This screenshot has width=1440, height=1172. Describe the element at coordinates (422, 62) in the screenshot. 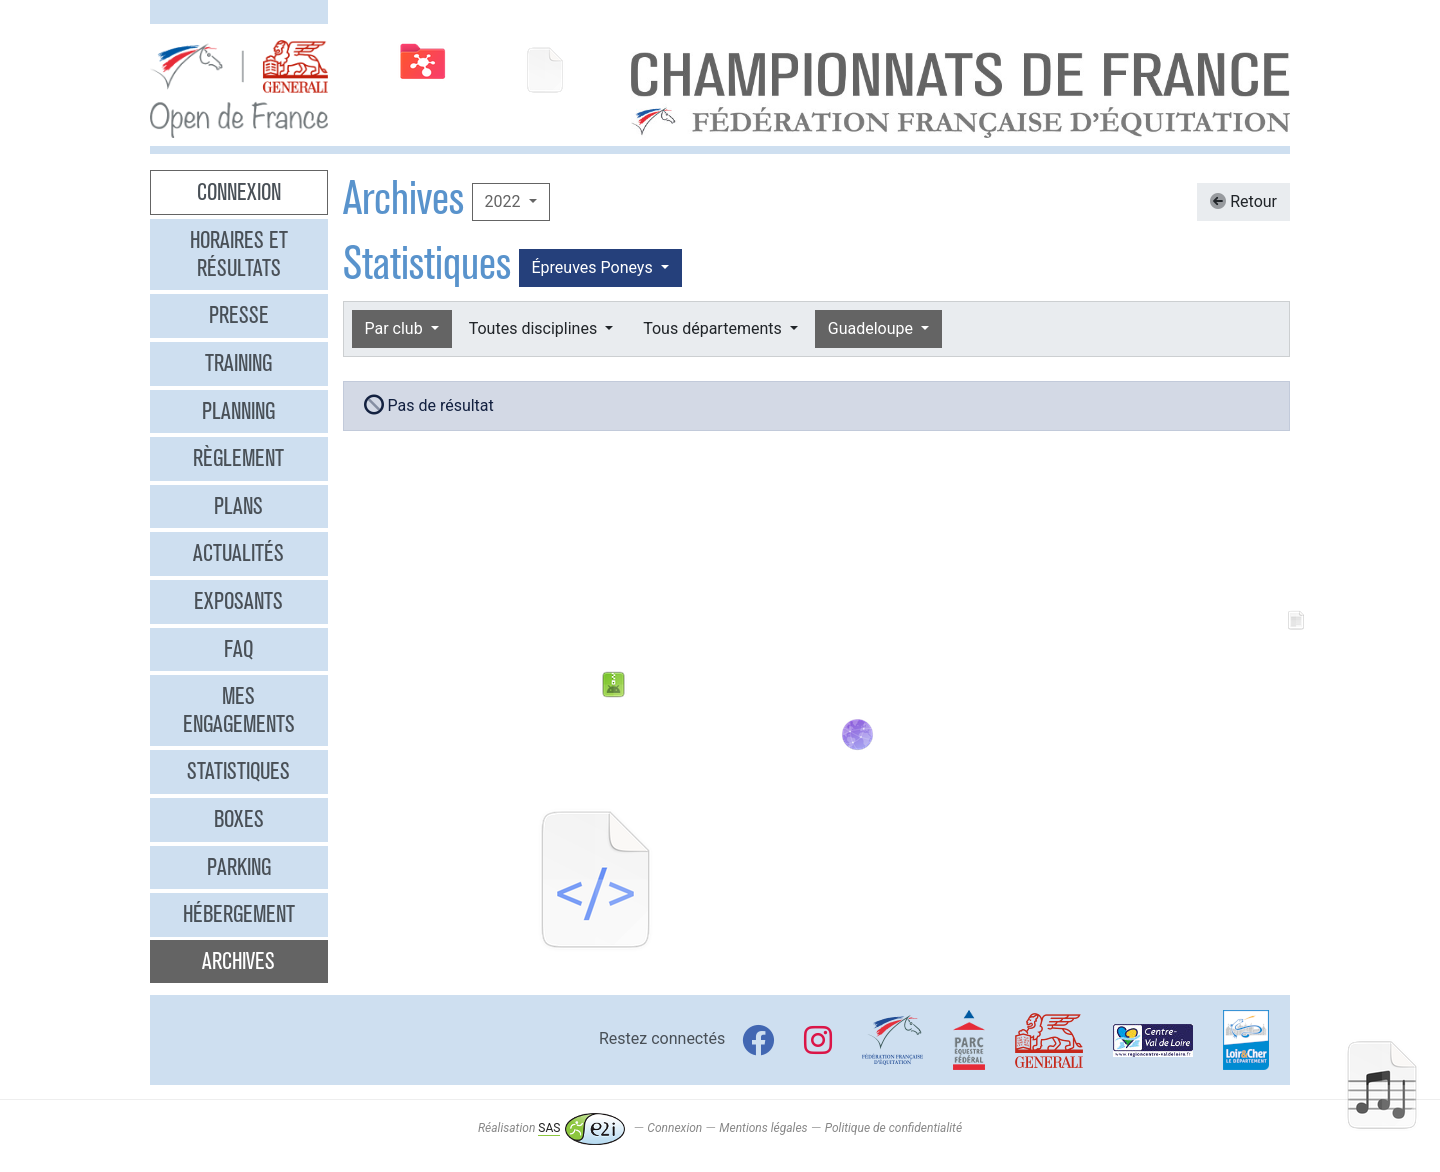

I see `open folder containing mindmap files` at that location.